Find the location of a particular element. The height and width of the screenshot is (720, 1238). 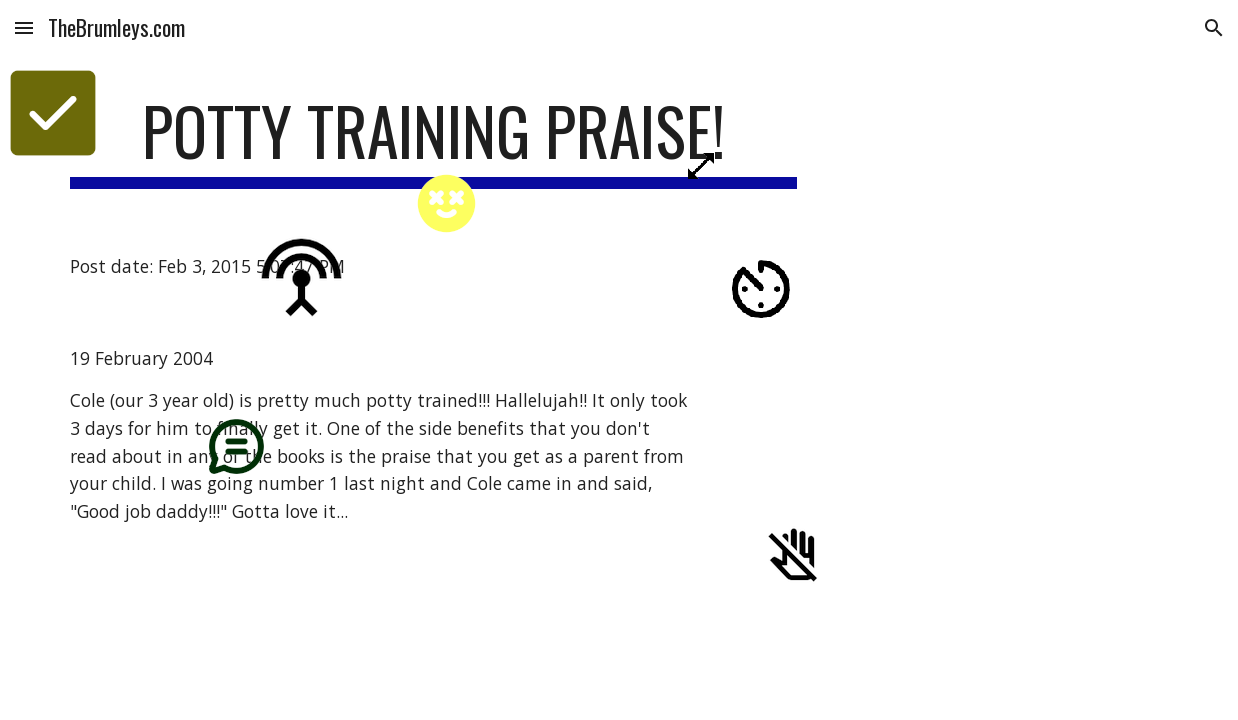

expand to full screen is located at coordinates (701, 166).